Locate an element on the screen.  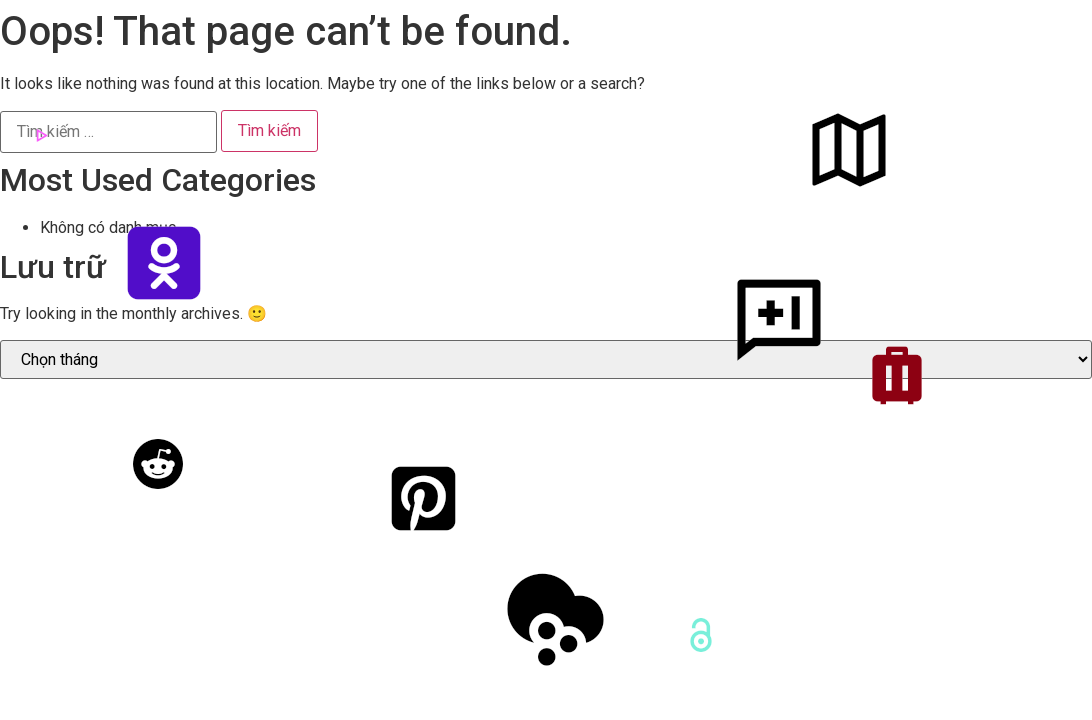
indicates open access content available without subscription is located at coordinates (701, 635).